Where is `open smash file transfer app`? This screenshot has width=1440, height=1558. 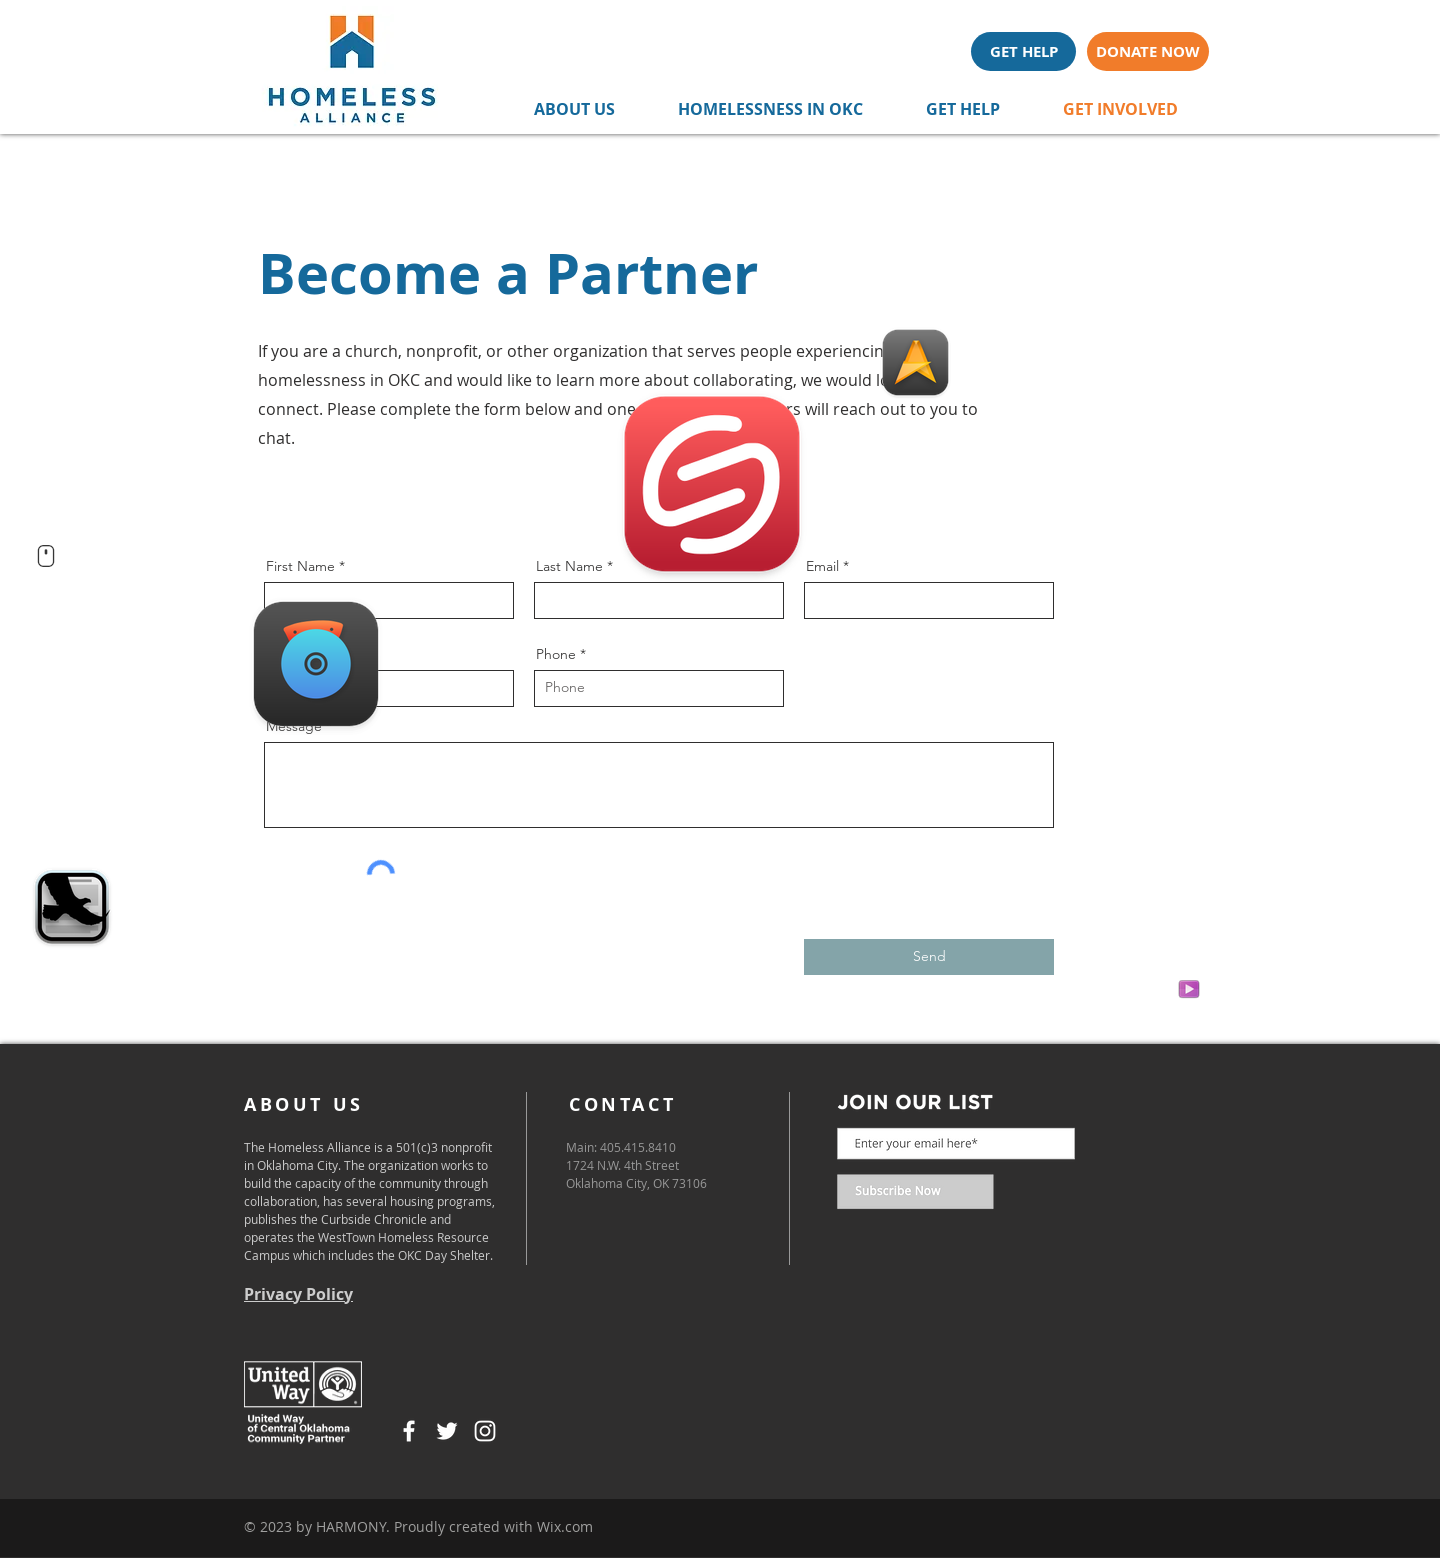
open smash file transfer app is located at coordinates (712, 484).